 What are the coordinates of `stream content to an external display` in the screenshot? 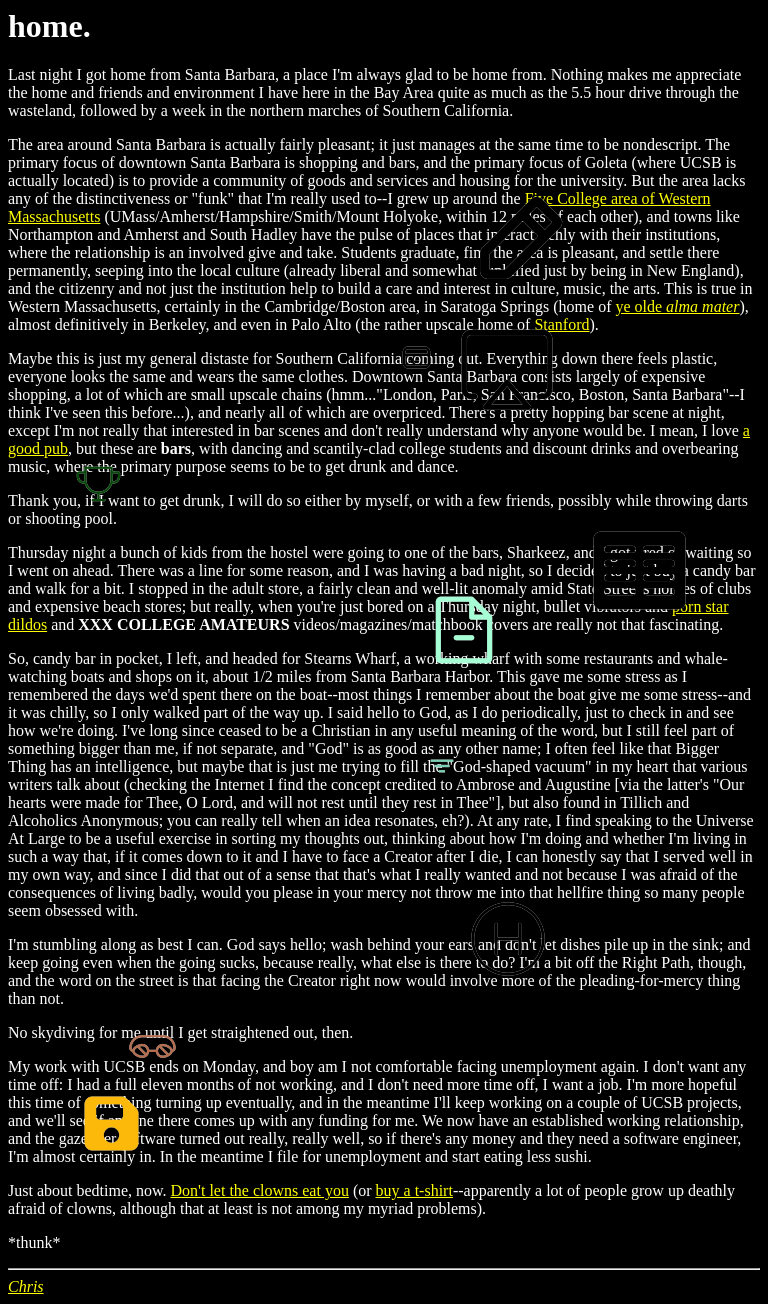 It's located at (507, 368).